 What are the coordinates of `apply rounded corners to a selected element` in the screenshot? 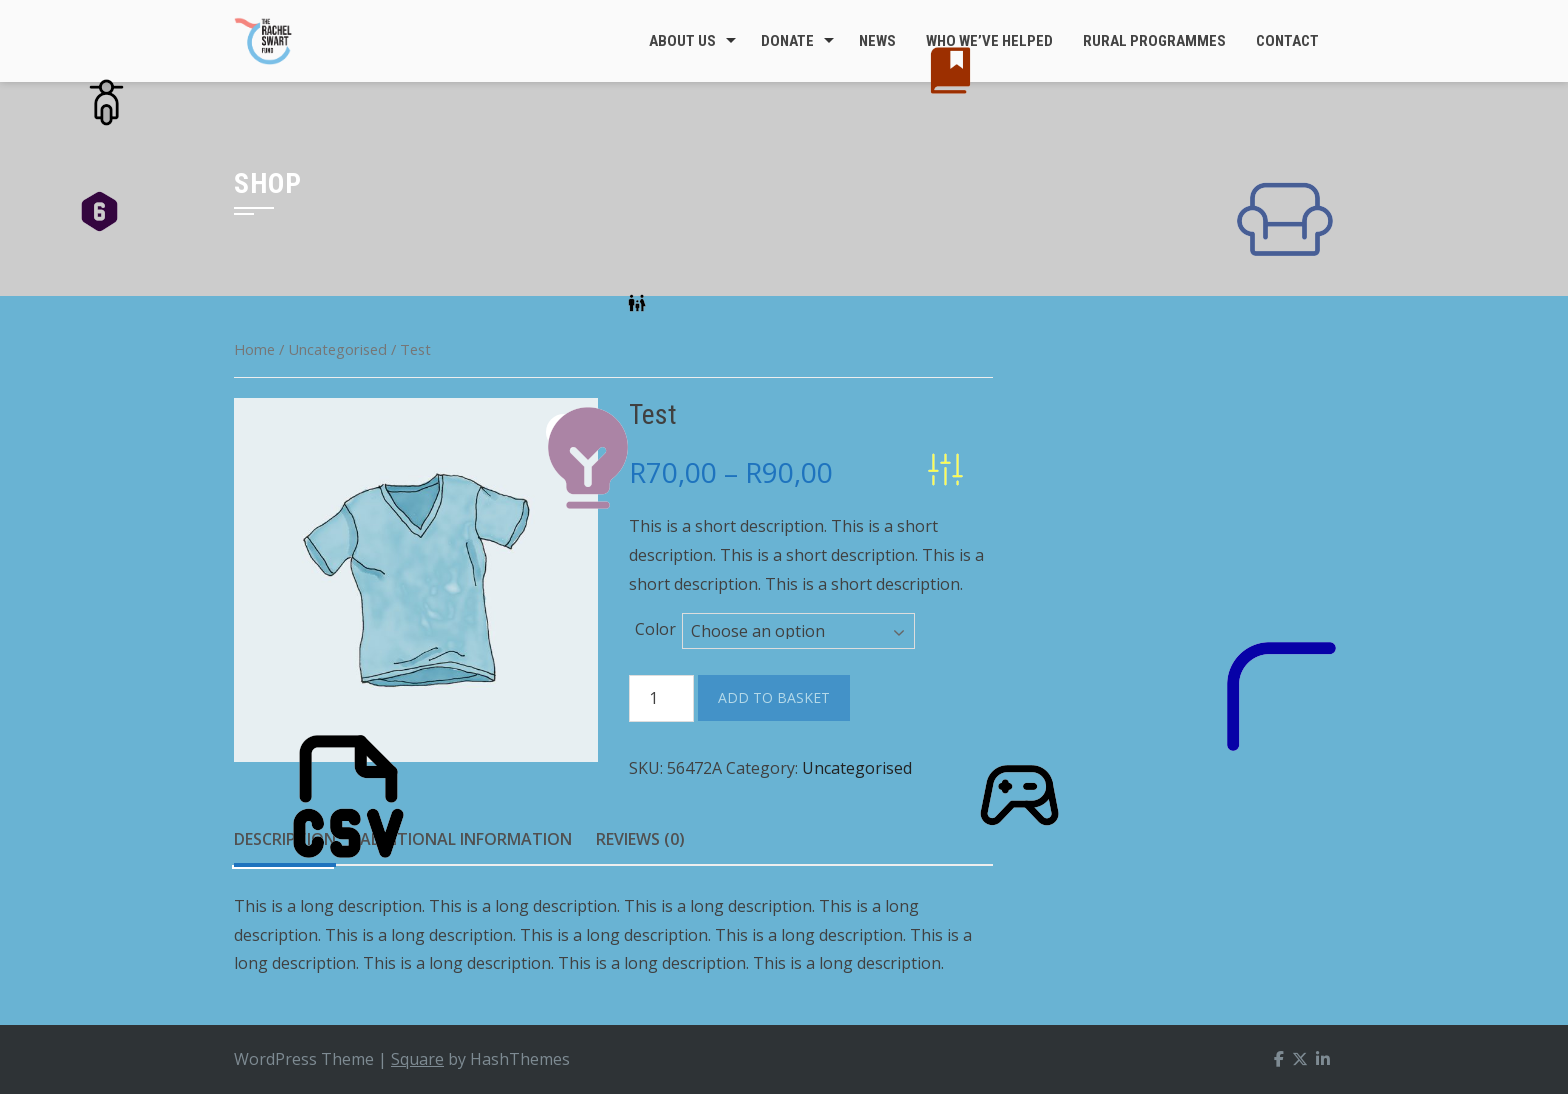 It's located at (1281, 696).